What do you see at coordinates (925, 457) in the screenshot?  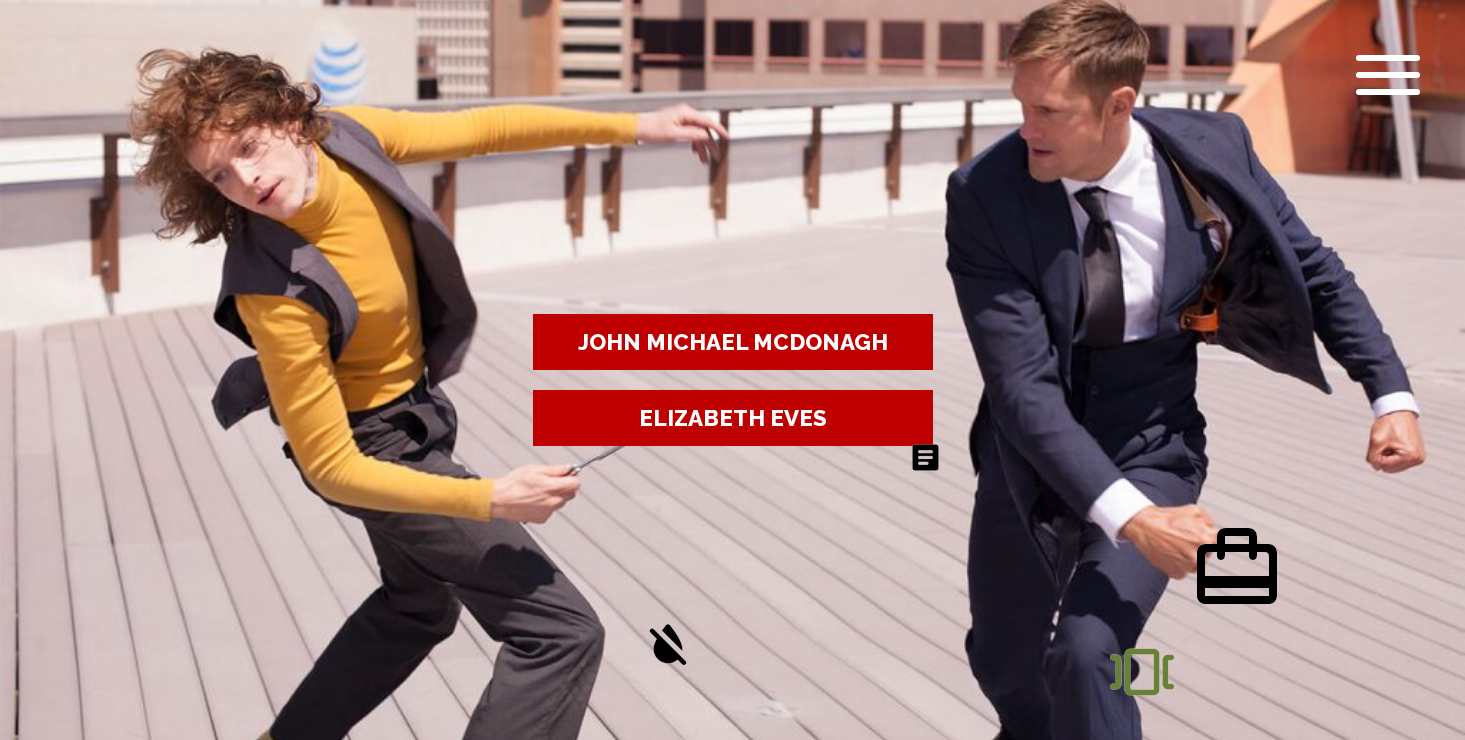 I see `view article or document content` at bounding box center [925, 457].